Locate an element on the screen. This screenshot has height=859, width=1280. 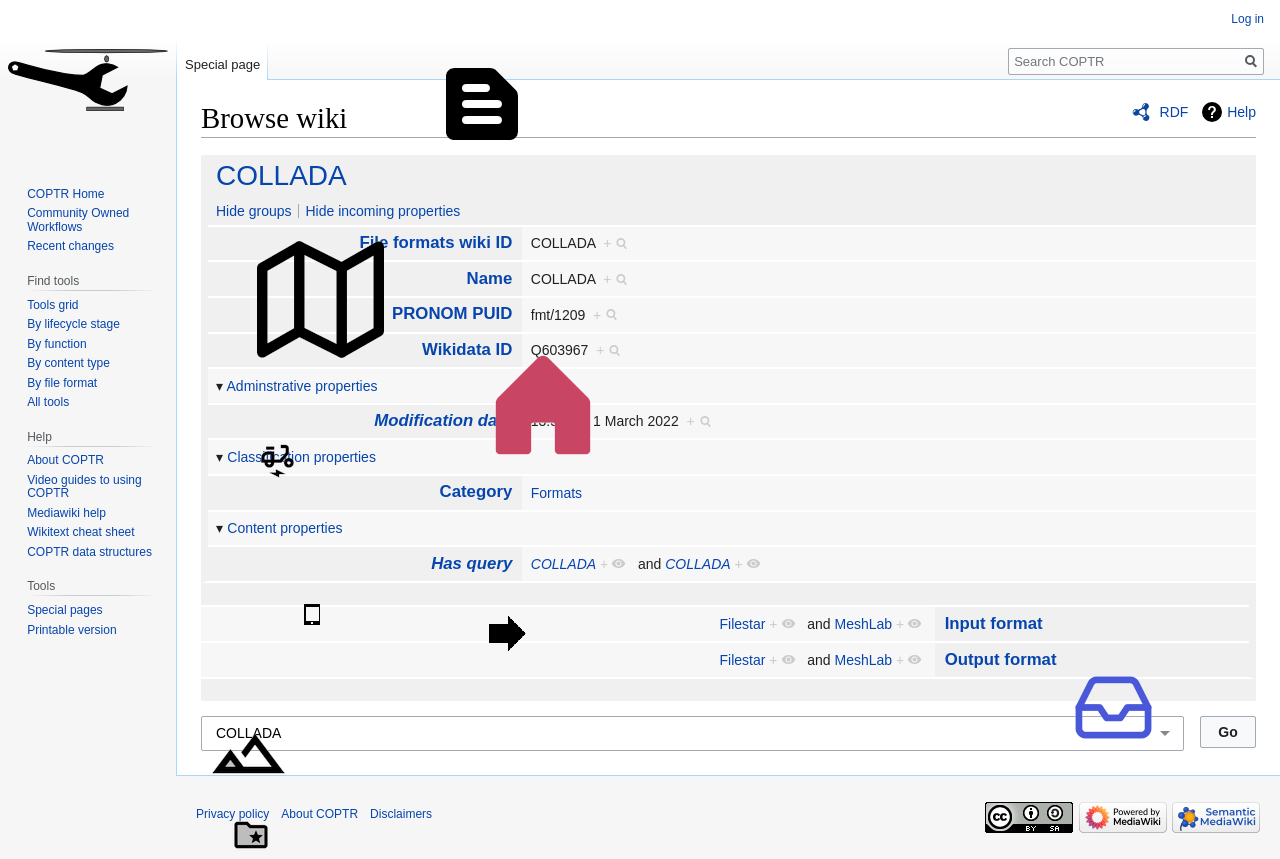
view map or navigation is located at coordinates (320, 299).